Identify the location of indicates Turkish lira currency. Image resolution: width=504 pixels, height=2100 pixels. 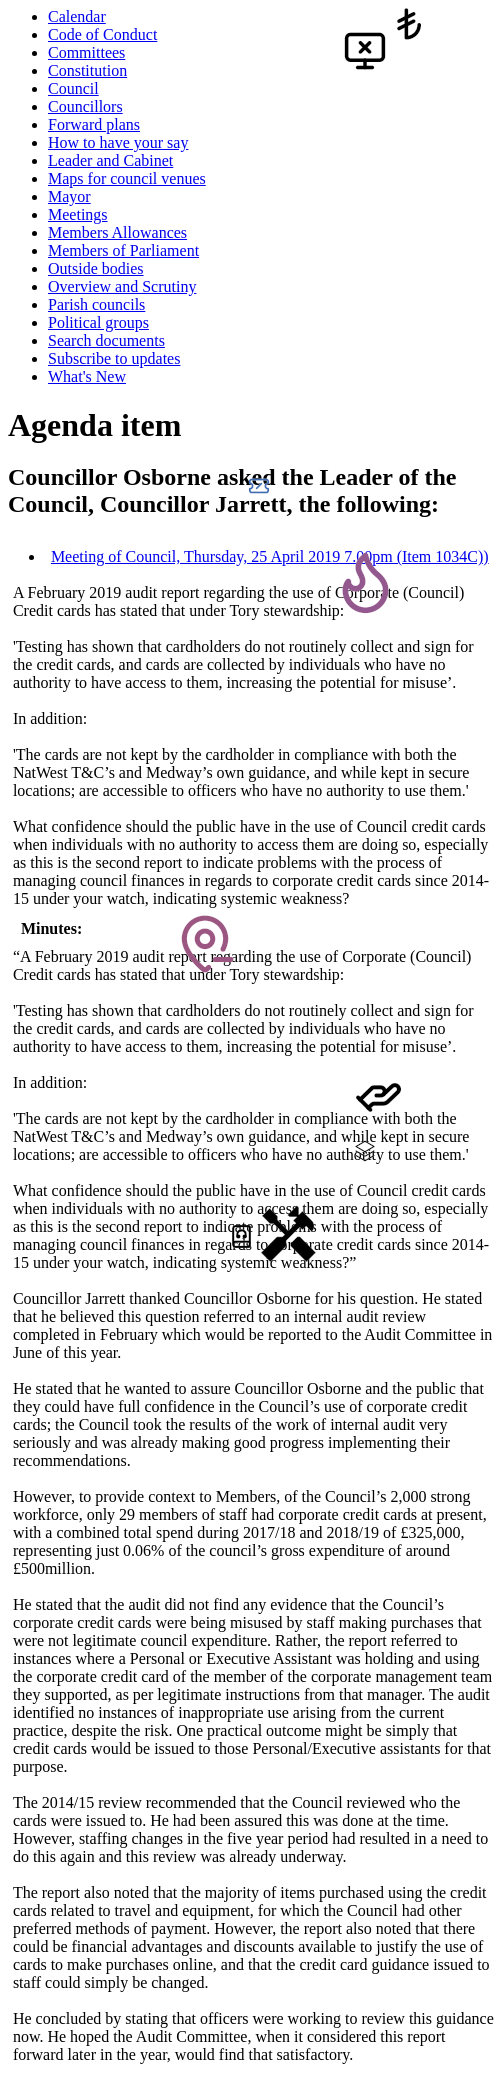
(410, 23).